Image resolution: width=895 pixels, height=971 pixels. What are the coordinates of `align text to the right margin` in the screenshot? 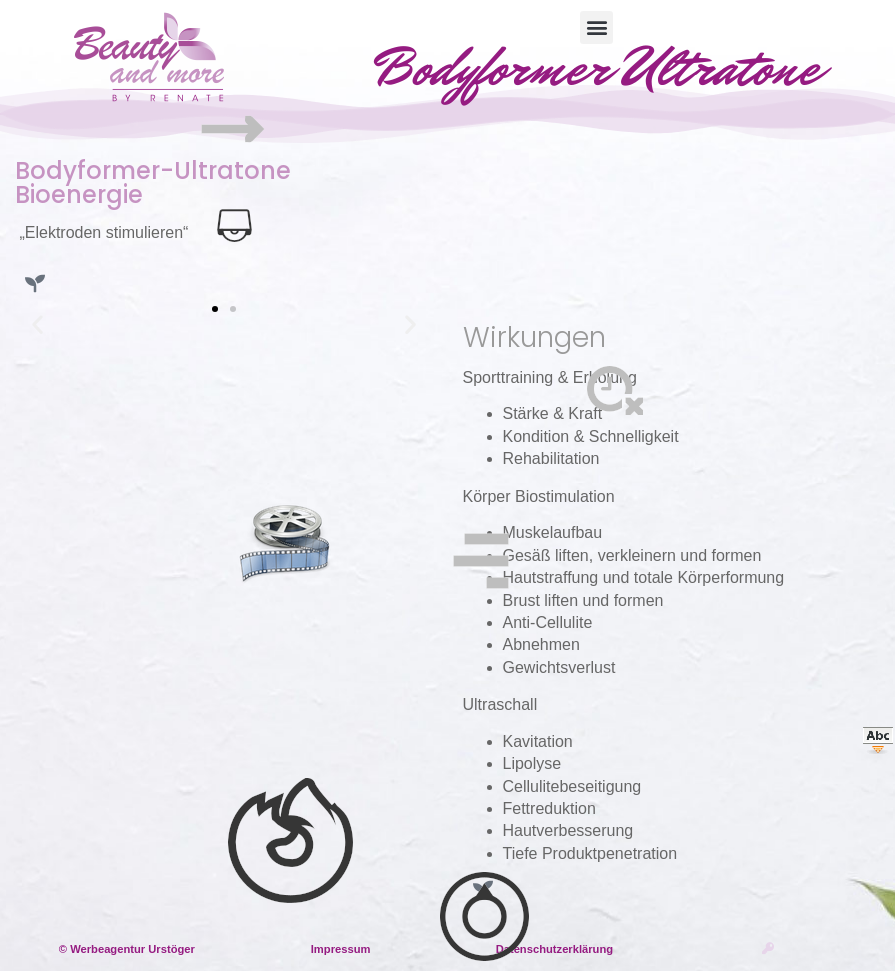 It's located at (481, 561).